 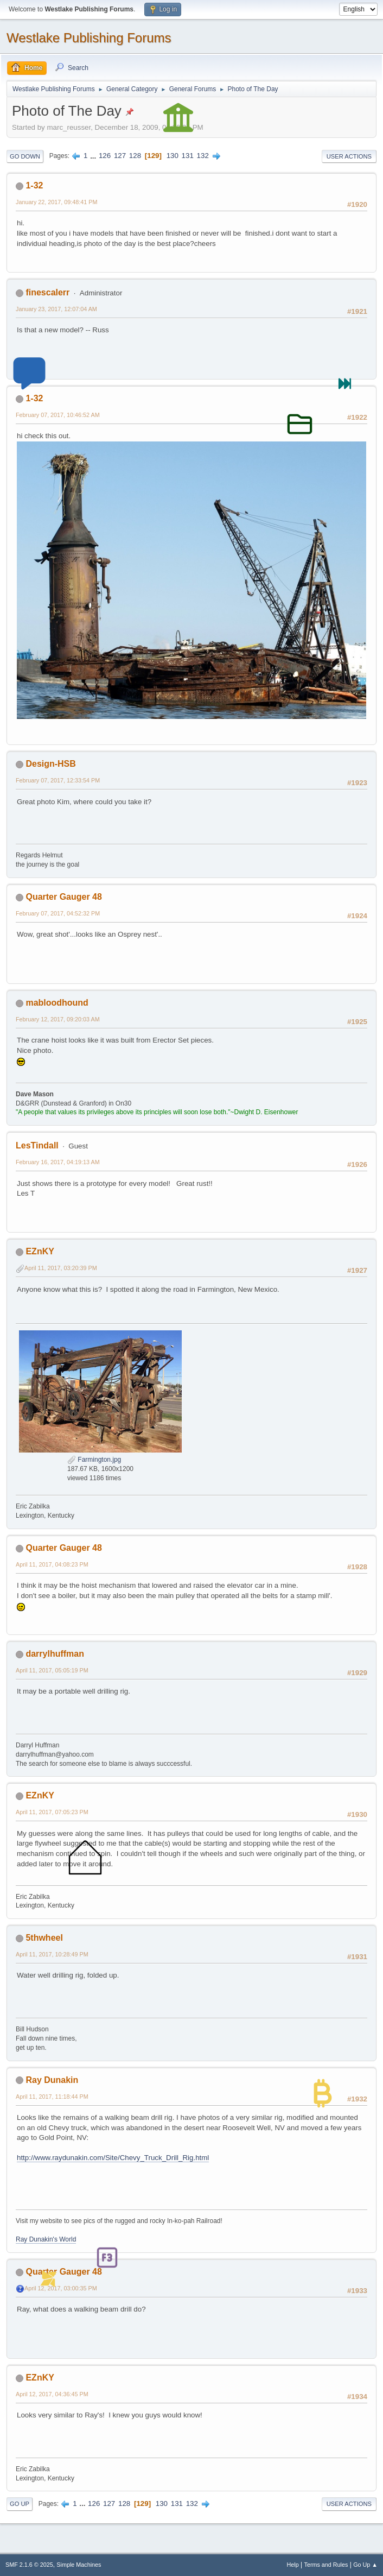 I want to click on press F3 keyboard shortcut, so click(x=107, y=2257).